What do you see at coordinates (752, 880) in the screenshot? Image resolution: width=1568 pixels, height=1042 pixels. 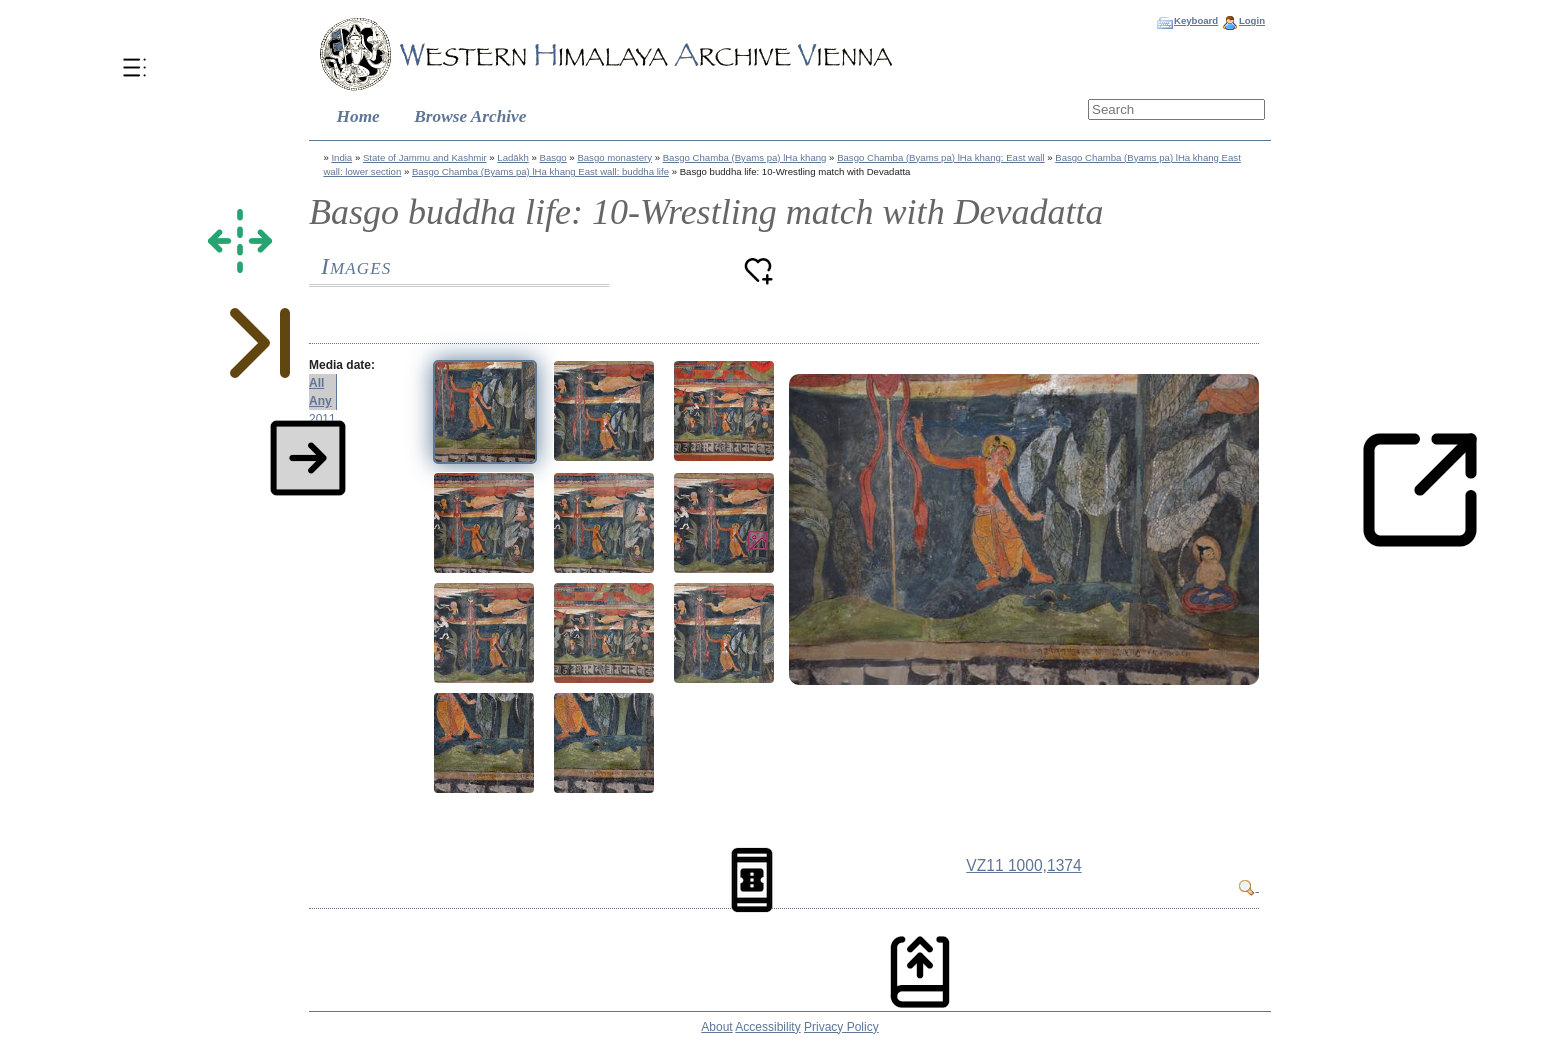 I see `book an appointment or reservation online` at bounding box center [752, 880].